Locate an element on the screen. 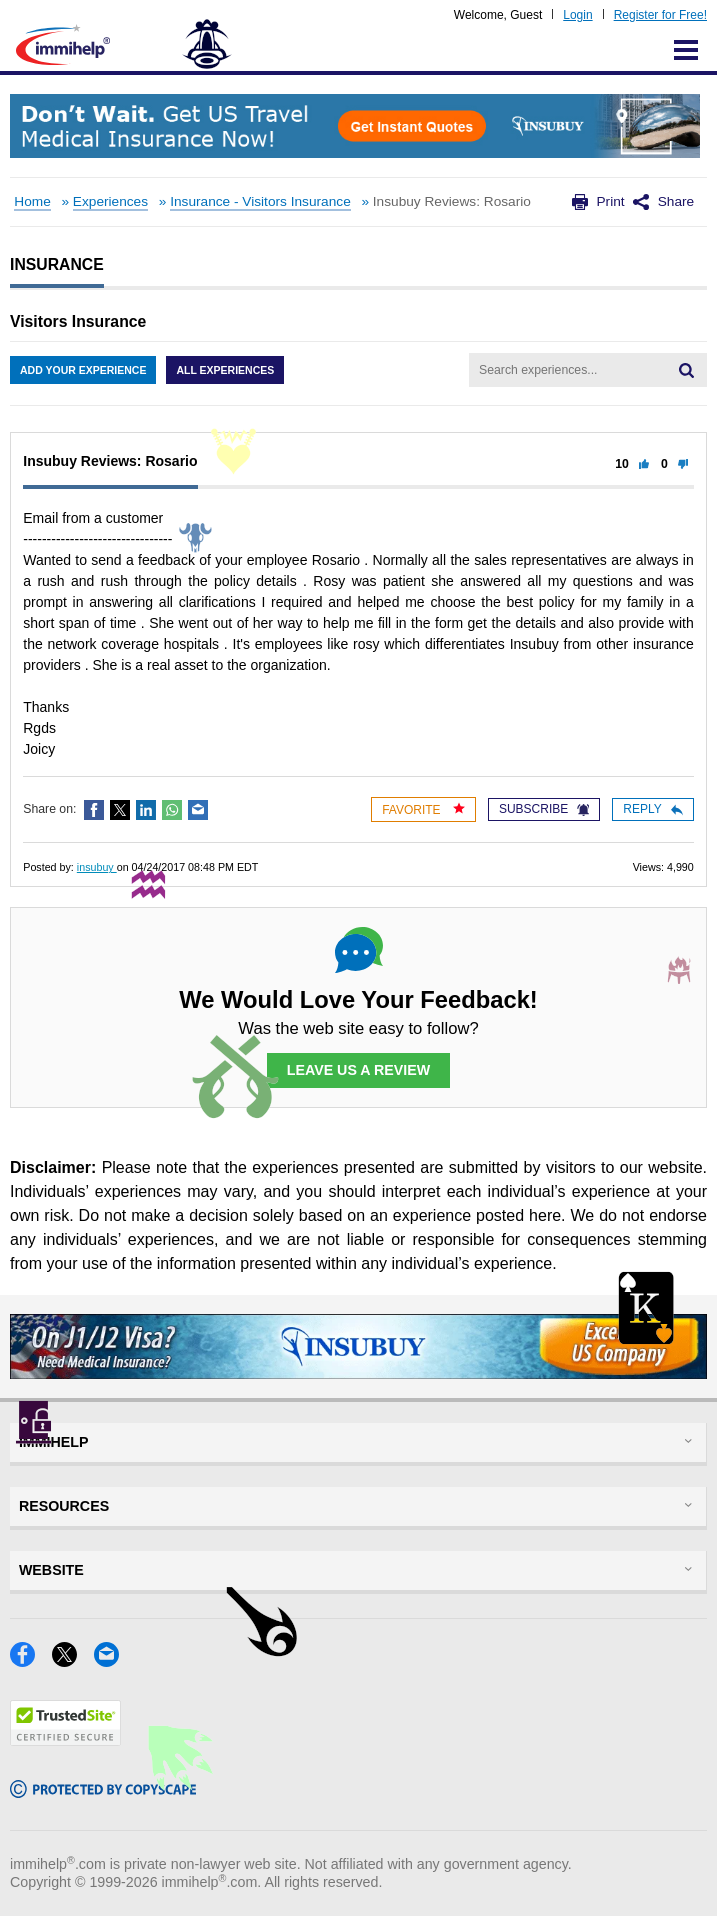 Image resolution: width=717 pixels, height=1916 pixels. view health or vitality status in a game is located at coordinates (233, 451).